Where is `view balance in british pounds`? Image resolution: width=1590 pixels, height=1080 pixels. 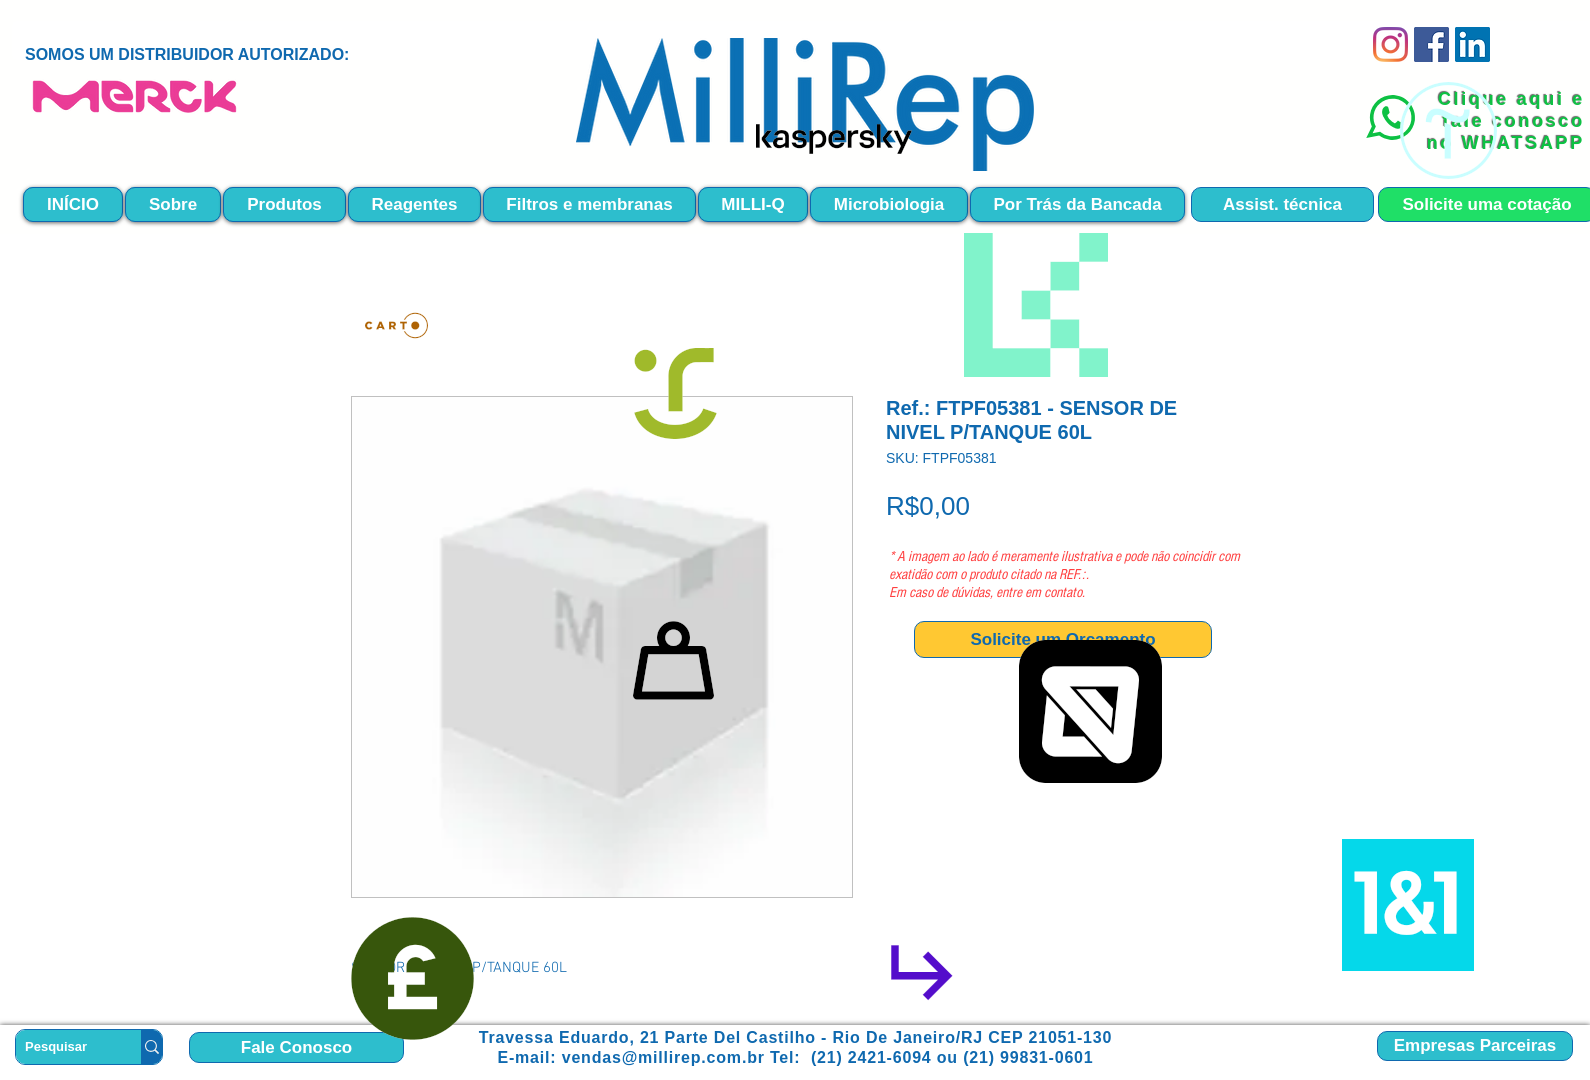
view balance in british pounds is located at coordinates (412, 978).